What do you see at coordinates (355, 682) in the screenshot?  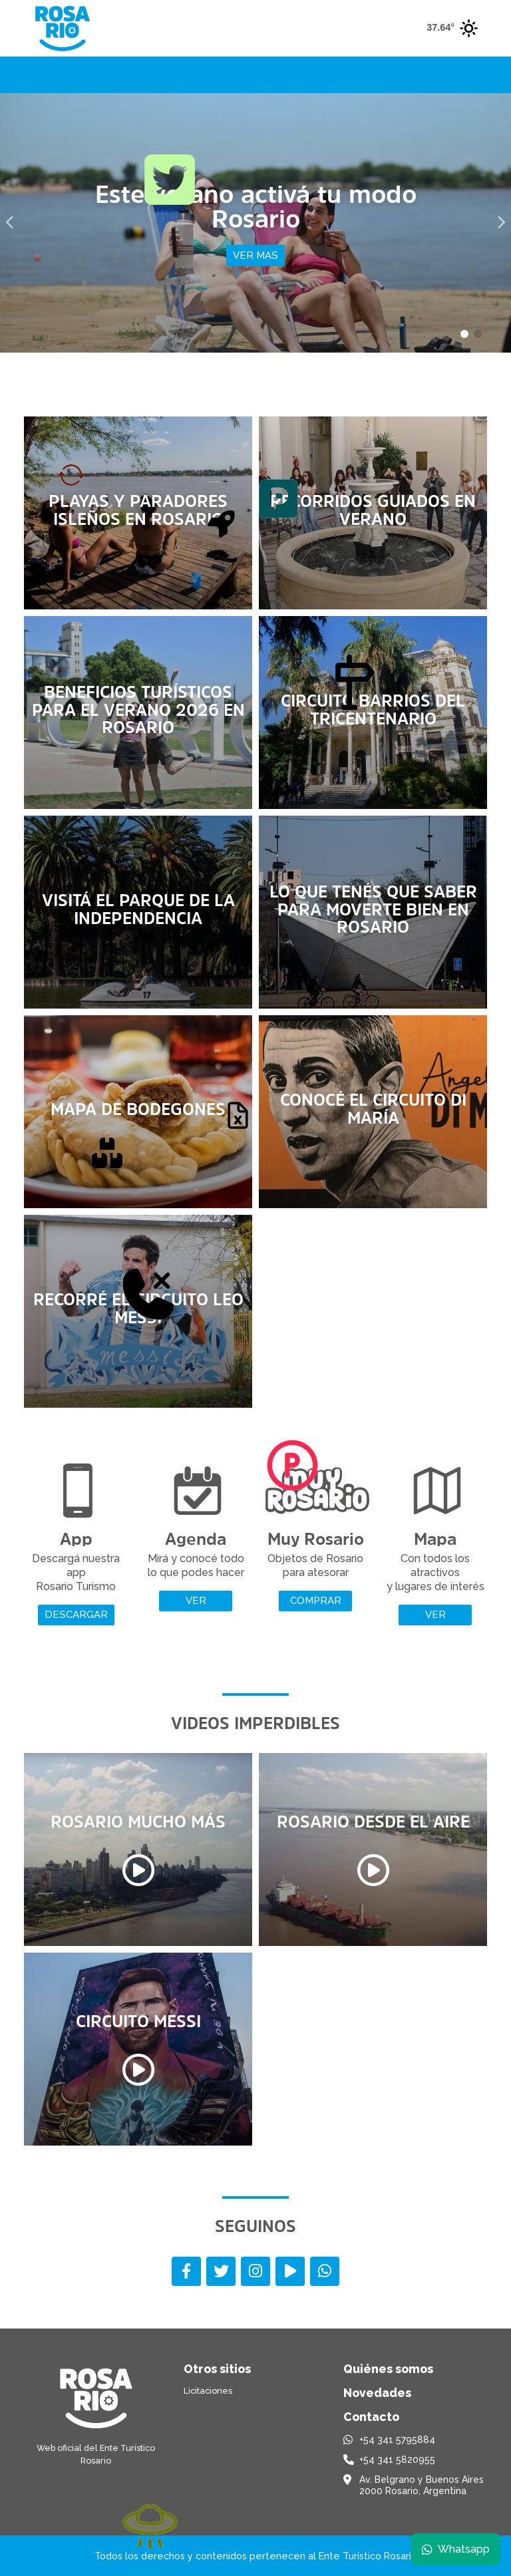 I see `navigate to directions or wayfinding` at bounding box center [355, 682].